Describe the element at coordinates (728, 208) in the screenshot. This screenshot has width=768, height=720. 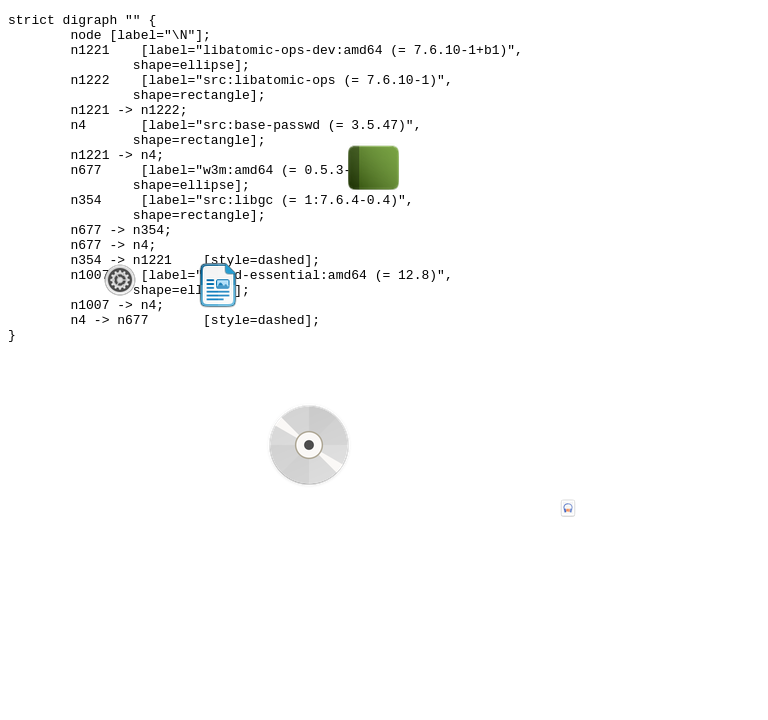
I see `indicates file or folder syncing to cloud` at that location.